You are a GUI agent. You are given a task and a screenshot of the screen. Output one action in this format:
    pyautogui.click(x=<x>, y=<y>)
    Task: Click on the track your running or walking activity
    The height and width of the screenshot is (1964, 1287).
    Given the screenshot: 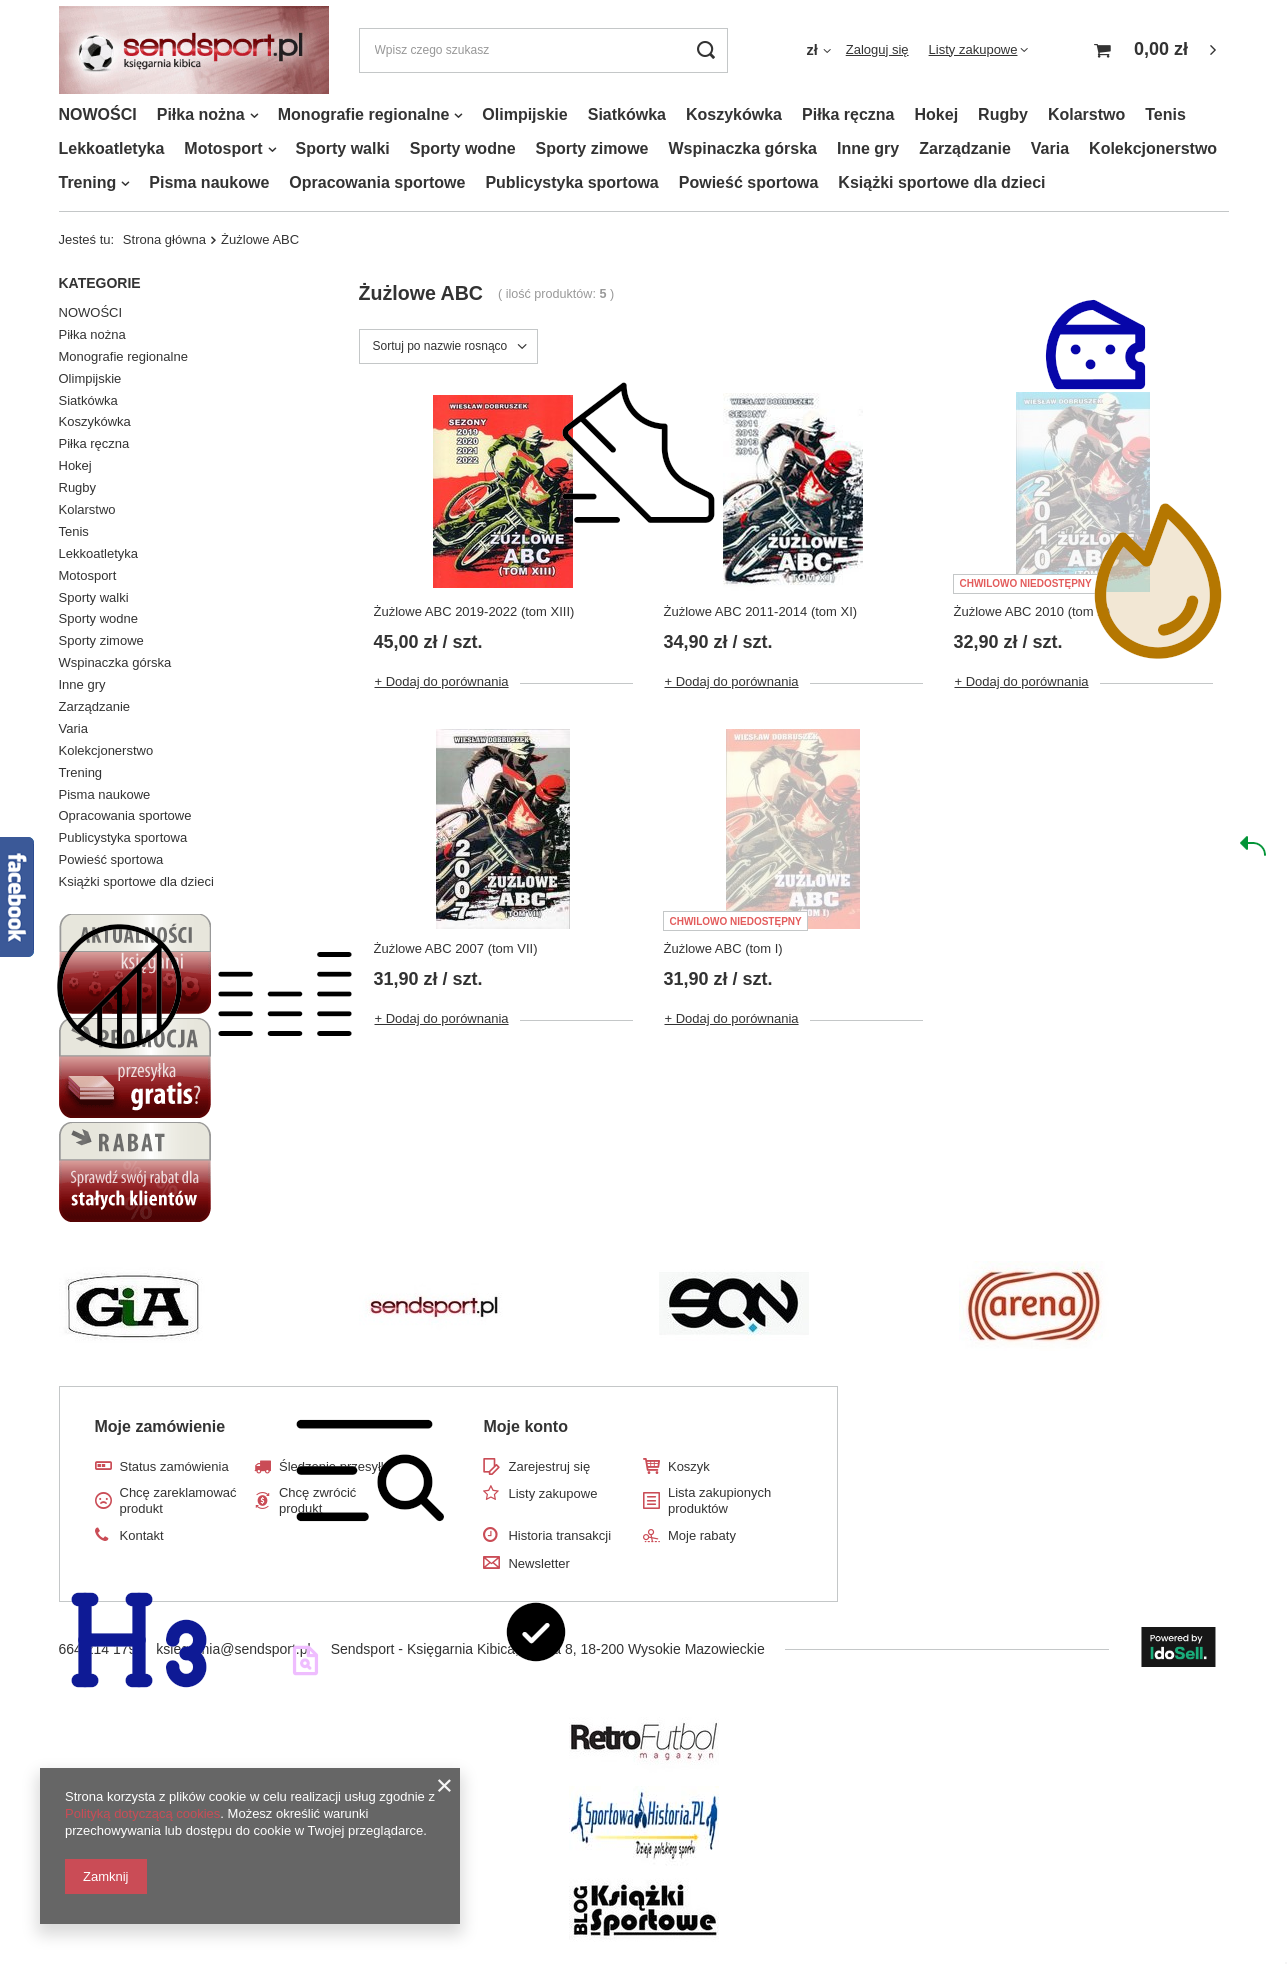 What is the action you would take?
    pyautogui.click(x=635, y=461)
    